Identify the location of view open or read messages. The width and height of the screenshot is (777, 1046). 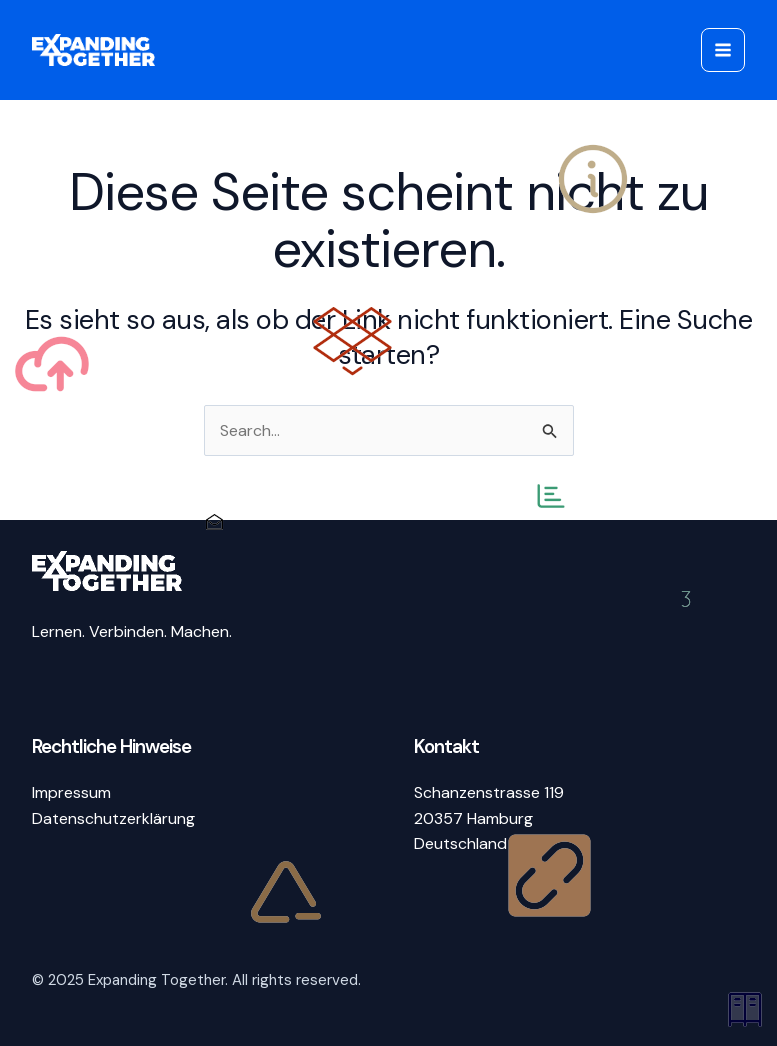
(214, 522).